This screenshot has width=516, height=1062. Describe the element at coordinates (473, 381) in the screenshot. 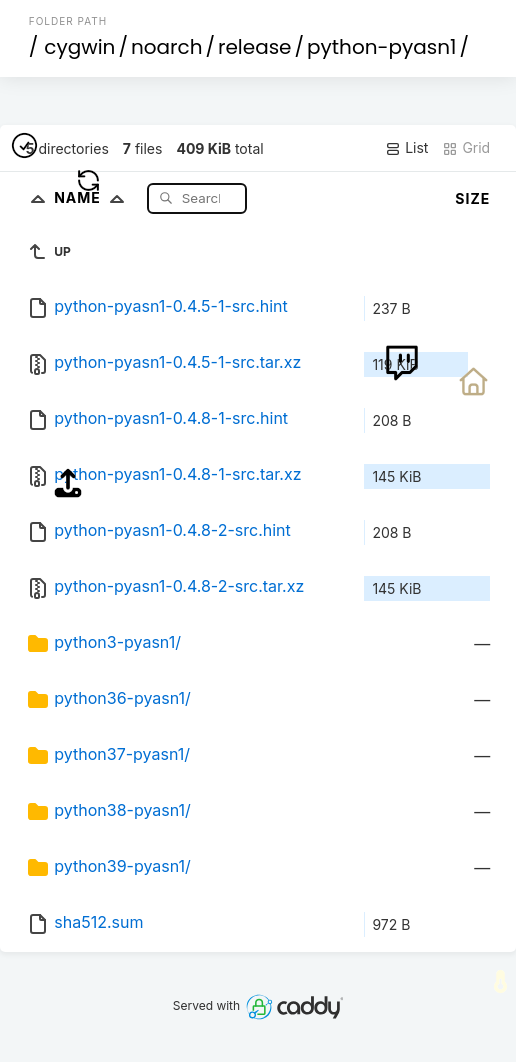

I see `go to home screen` at that location.